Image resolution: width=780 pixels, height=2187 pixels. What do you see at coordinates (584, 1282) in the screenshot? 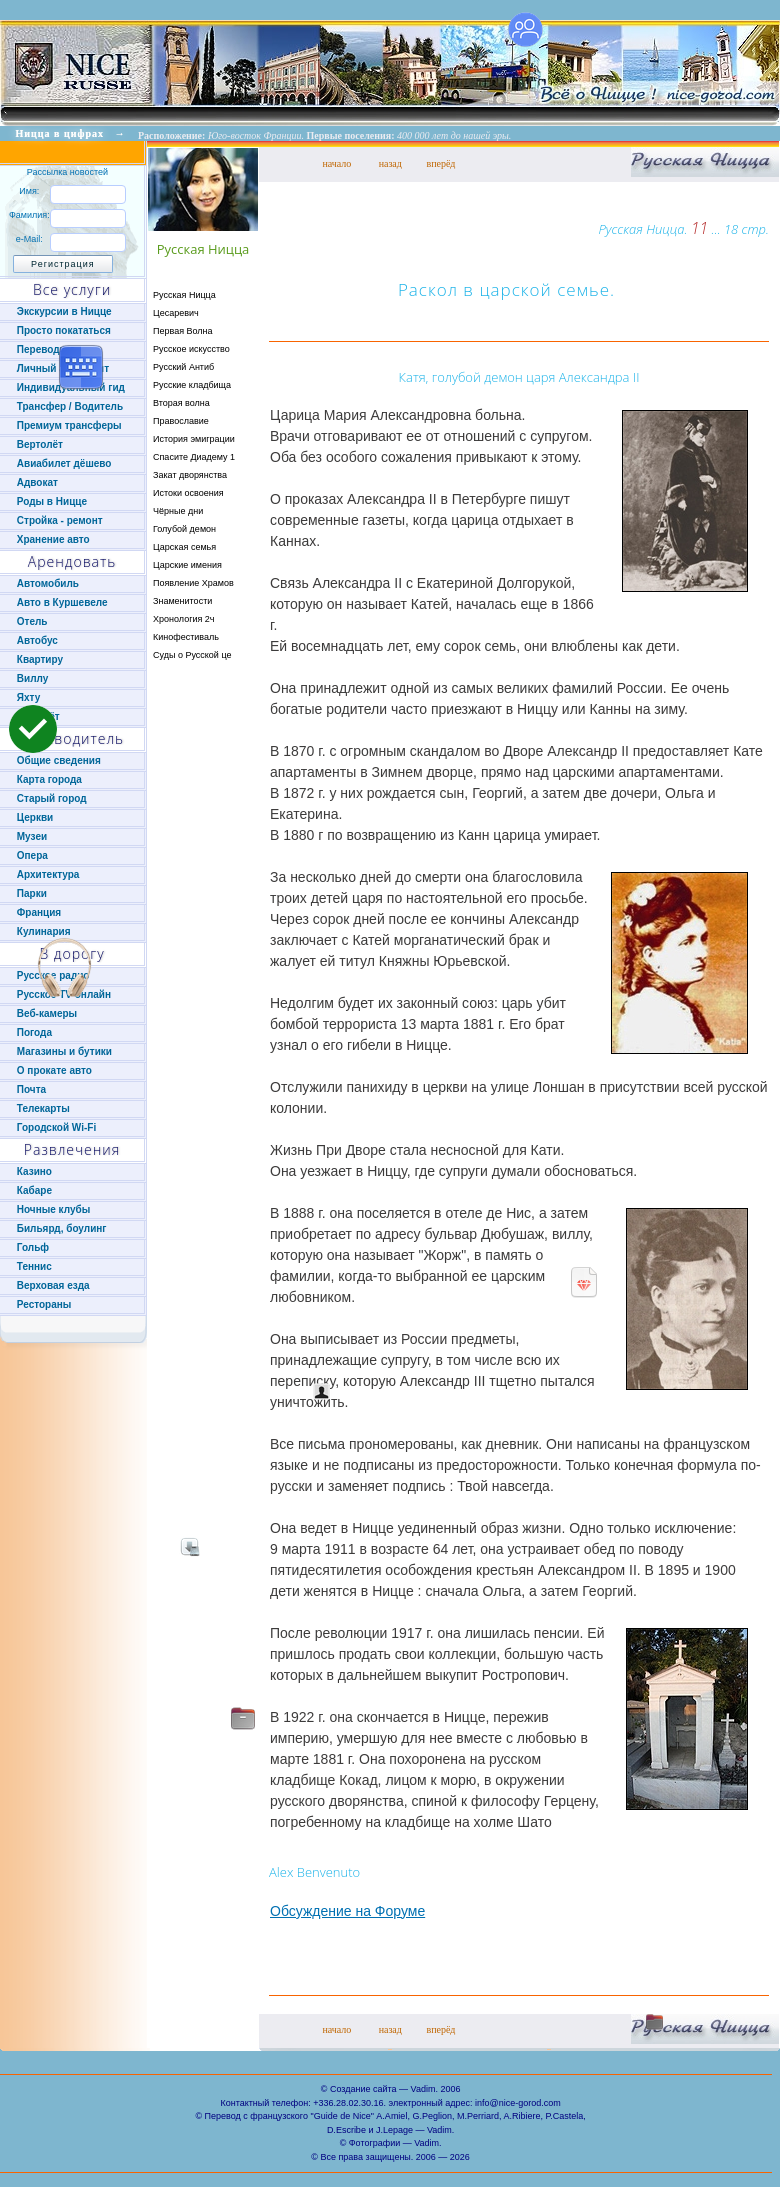
I see `ruby programming language source file` at bounding box center [584, 1282].